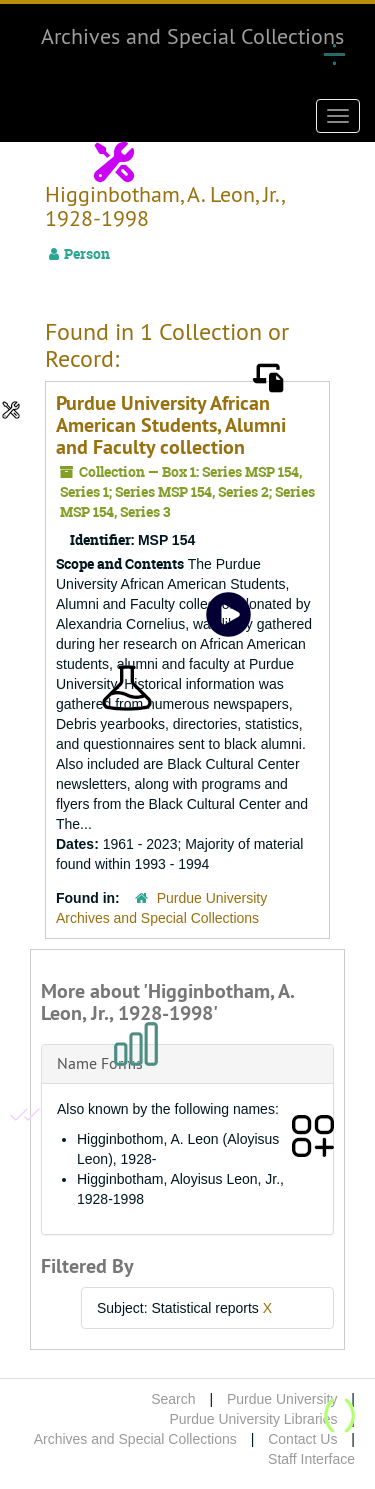  What do you see at coordinates (334, 54) in the screenshot?
I see `perform division calculation` at bounding box center [334, 54].